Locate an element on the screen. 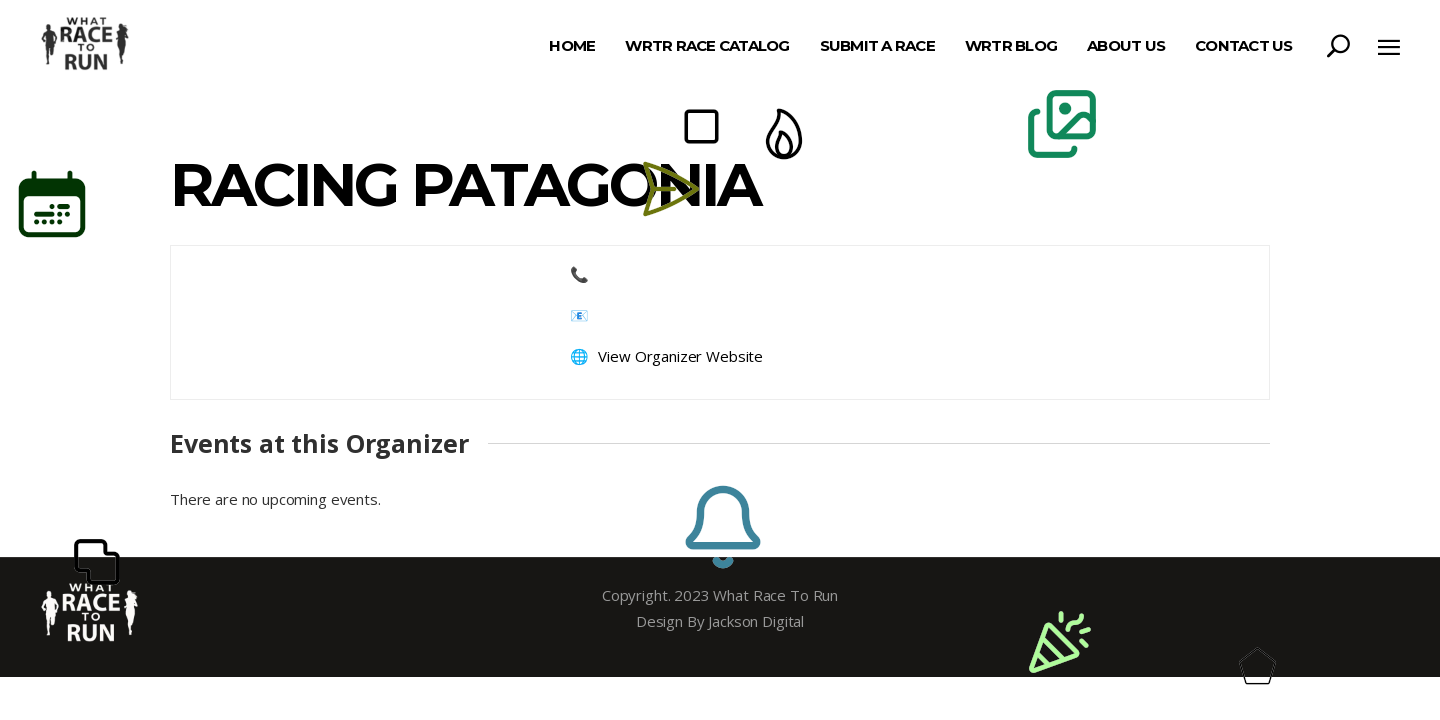  select a date range is located at coordinates (52, 204).